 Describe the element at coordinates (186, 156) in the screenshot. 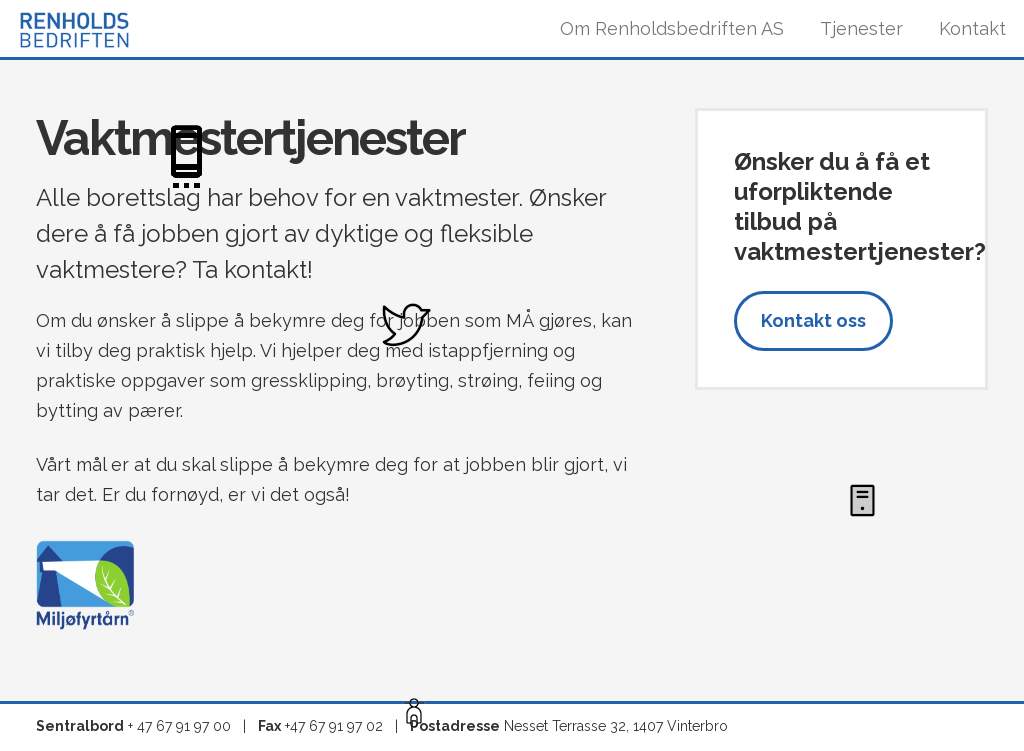

I see `access mobile device settings` at that location.